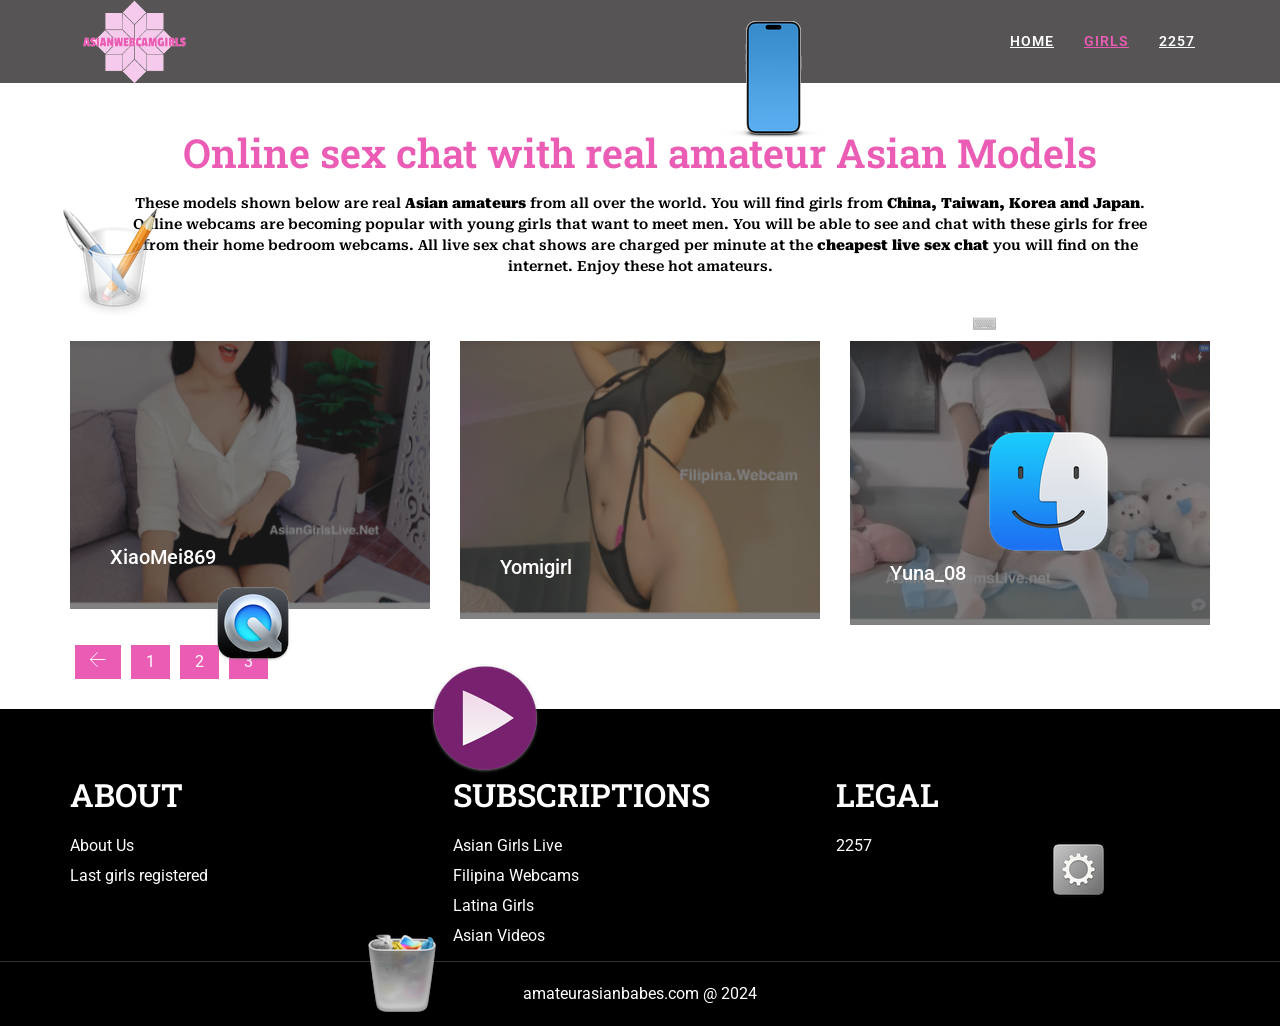 This screenshot has height=1026, width=1280. I want to click on trash bin containing items ready to be emptied, so click(402, 974).